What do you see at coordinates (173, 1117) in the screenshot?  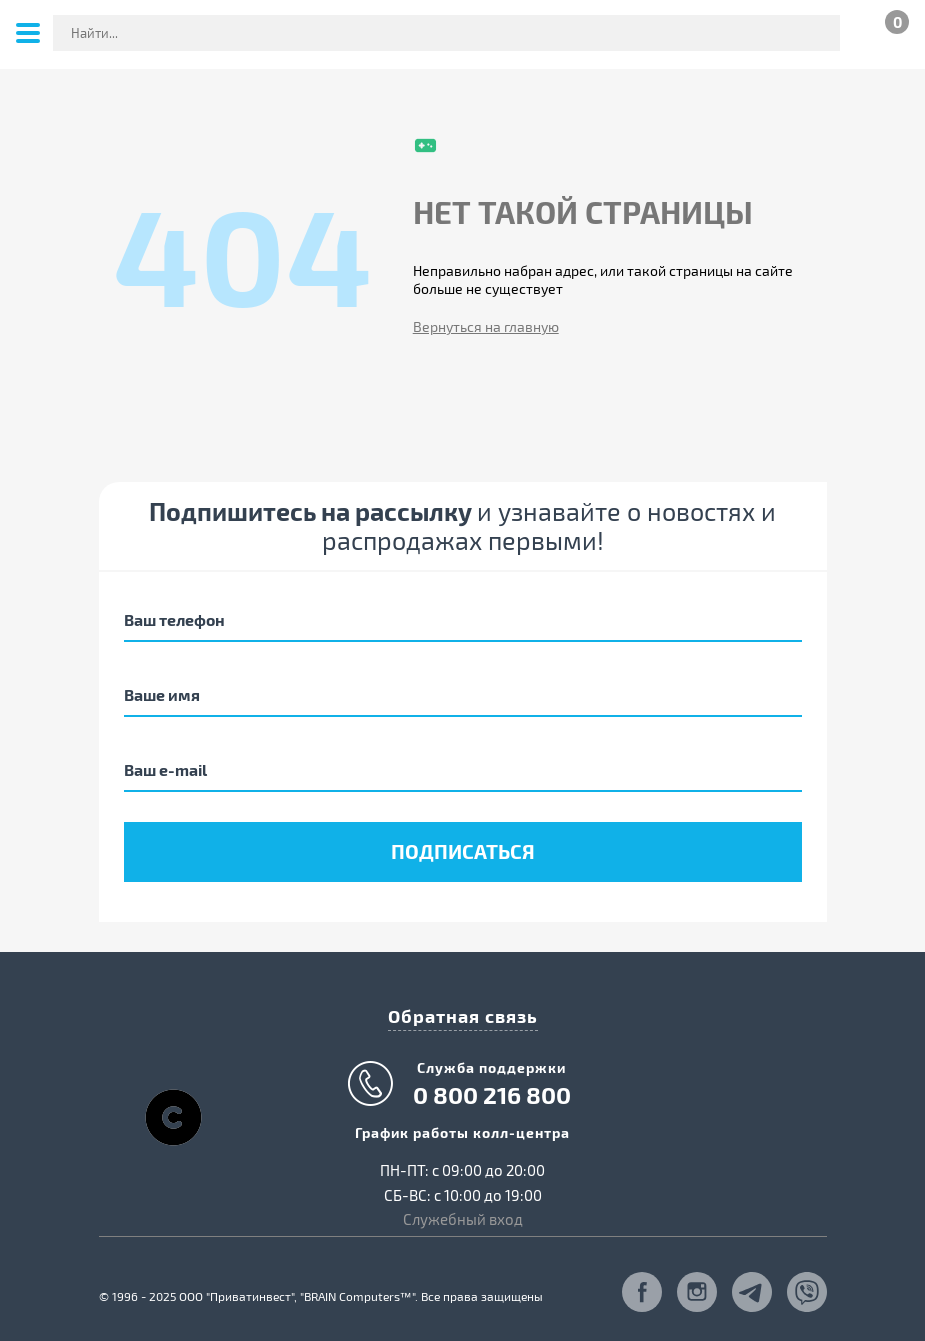 I see `indicates copyrighted content` at bounding box center [173, 1117].